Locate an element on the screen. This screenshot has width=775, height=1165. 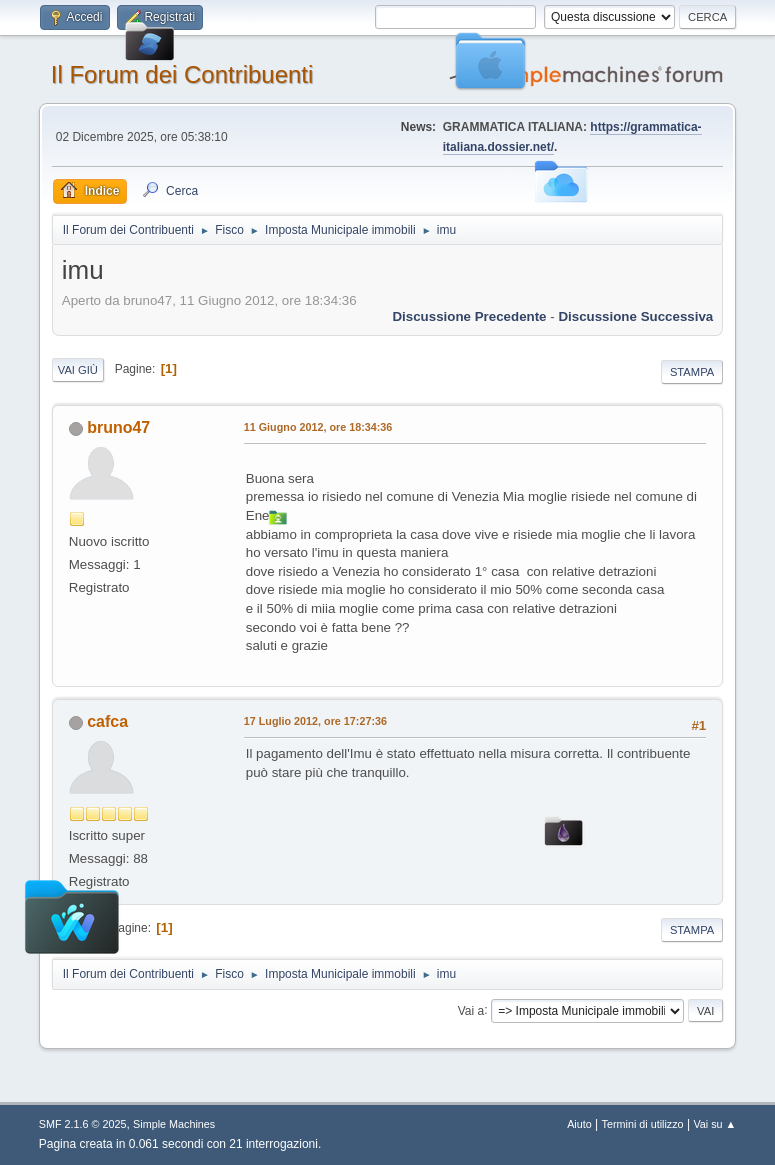
open folder for VR or augmented reality projects is located at coordinates (278, 518).